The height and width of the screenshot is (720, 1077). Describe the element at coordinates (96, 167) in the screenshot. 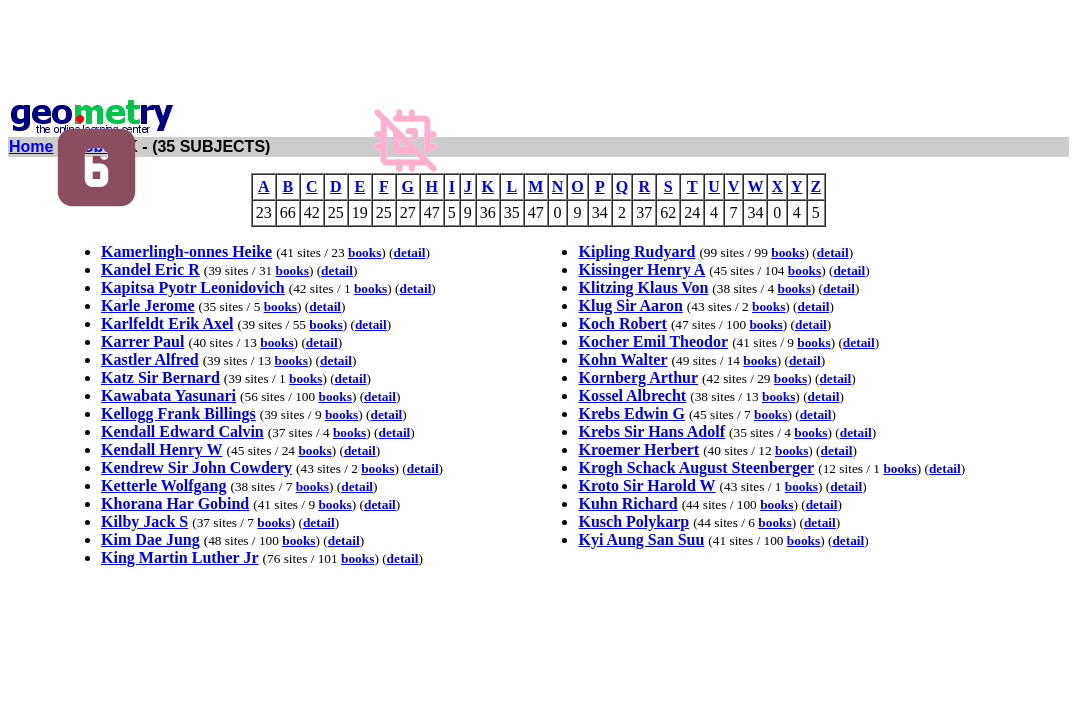

I see `indicates step 6 in a numbered sequence` at that location.